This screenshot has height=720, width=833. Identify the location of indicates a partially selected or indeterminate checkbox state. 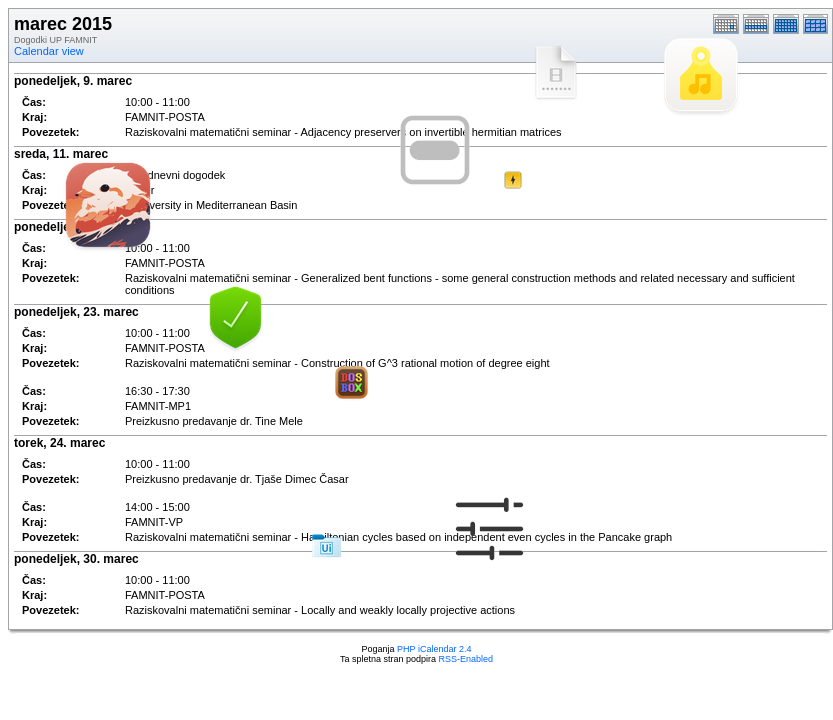
(435, 150).